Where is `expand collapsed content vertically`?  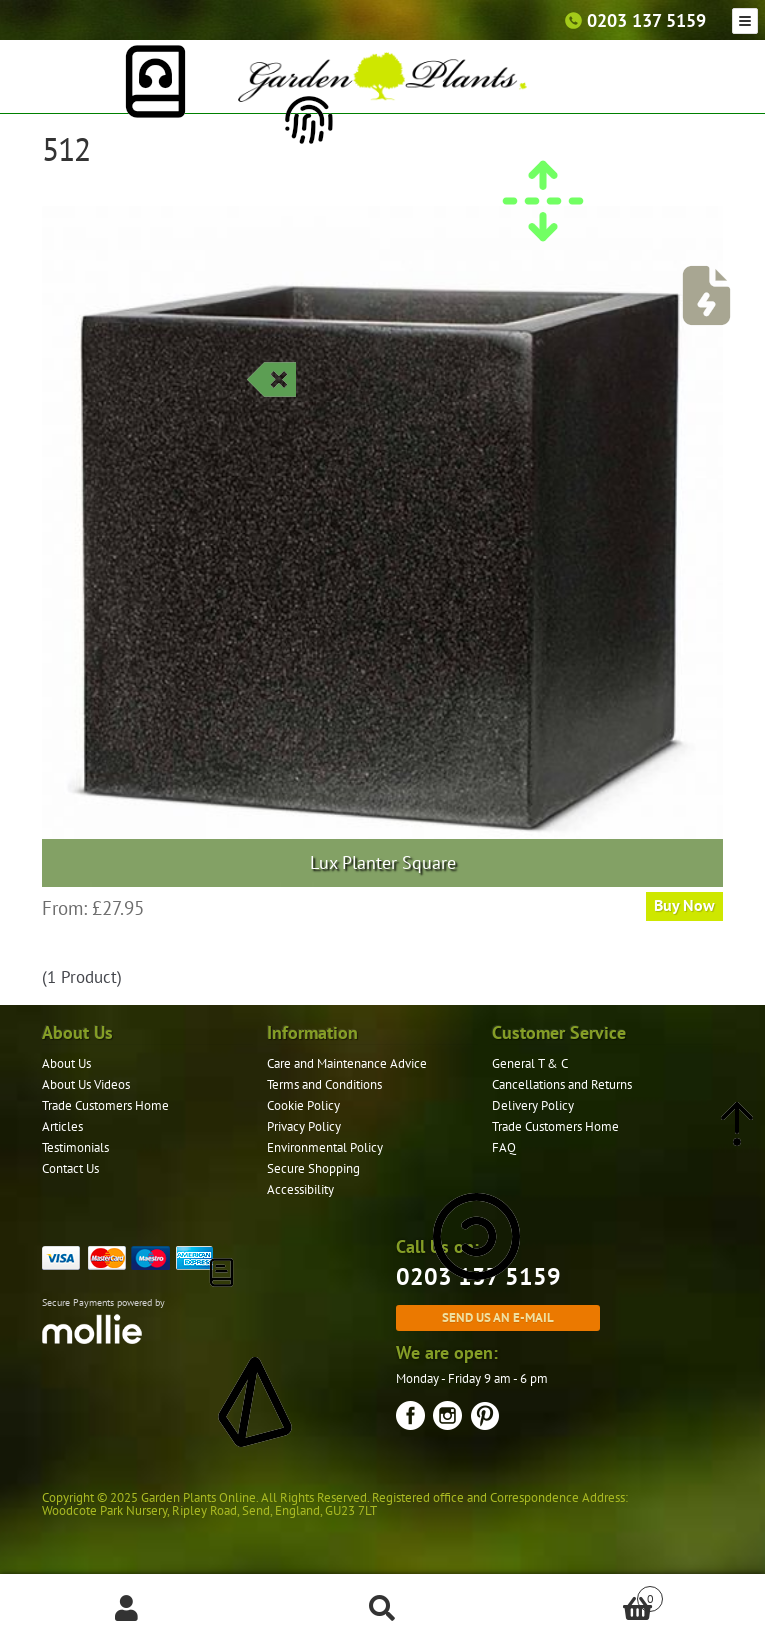
expand collapsed content vertically is located at coordinates (543, 201).